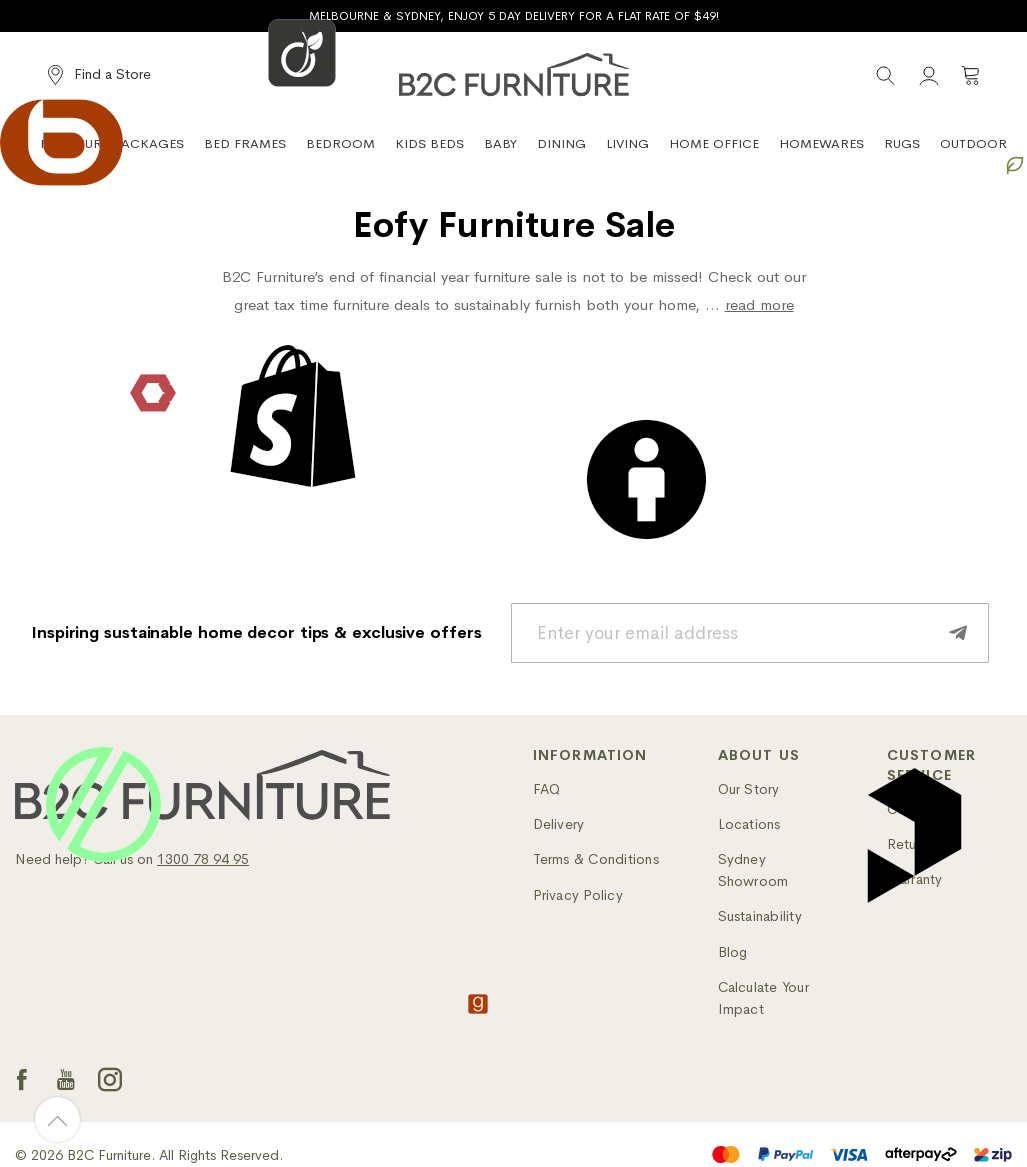  What do you see at coordinates (646, 479) in the screenshot?
I see `indicates content requiring attribution under creative commons license` at bounding box center [646, 479].